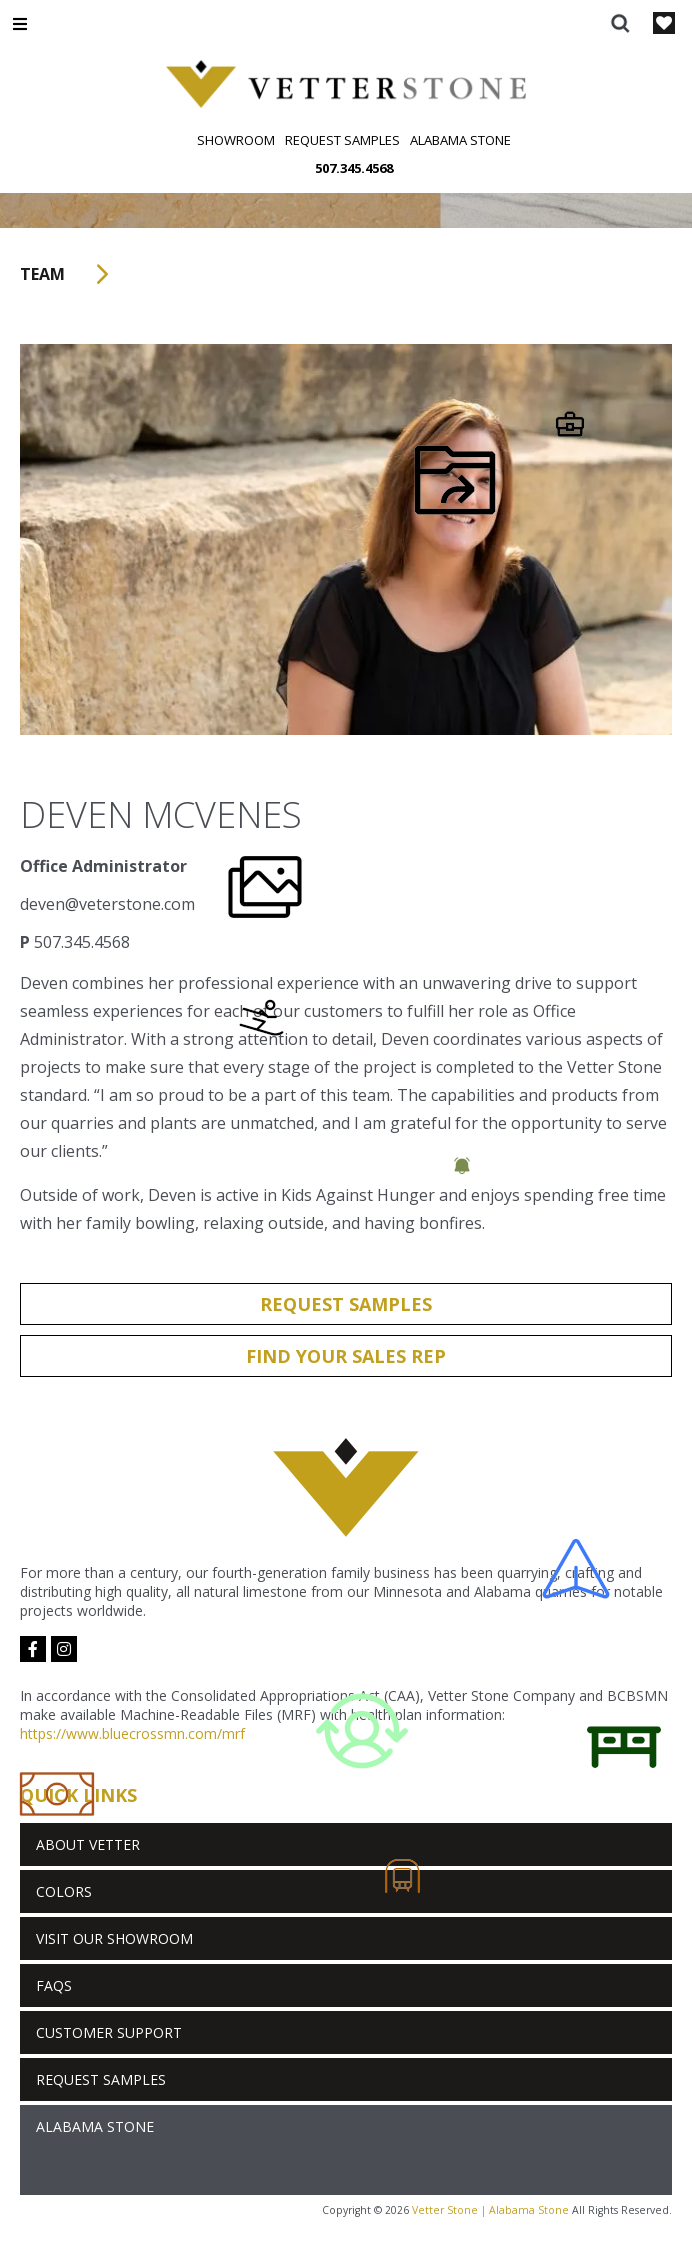  What do you see at coordinates (576, 1570) in the screenshot?
I see `send a message` at bounding box center [576, 1570].